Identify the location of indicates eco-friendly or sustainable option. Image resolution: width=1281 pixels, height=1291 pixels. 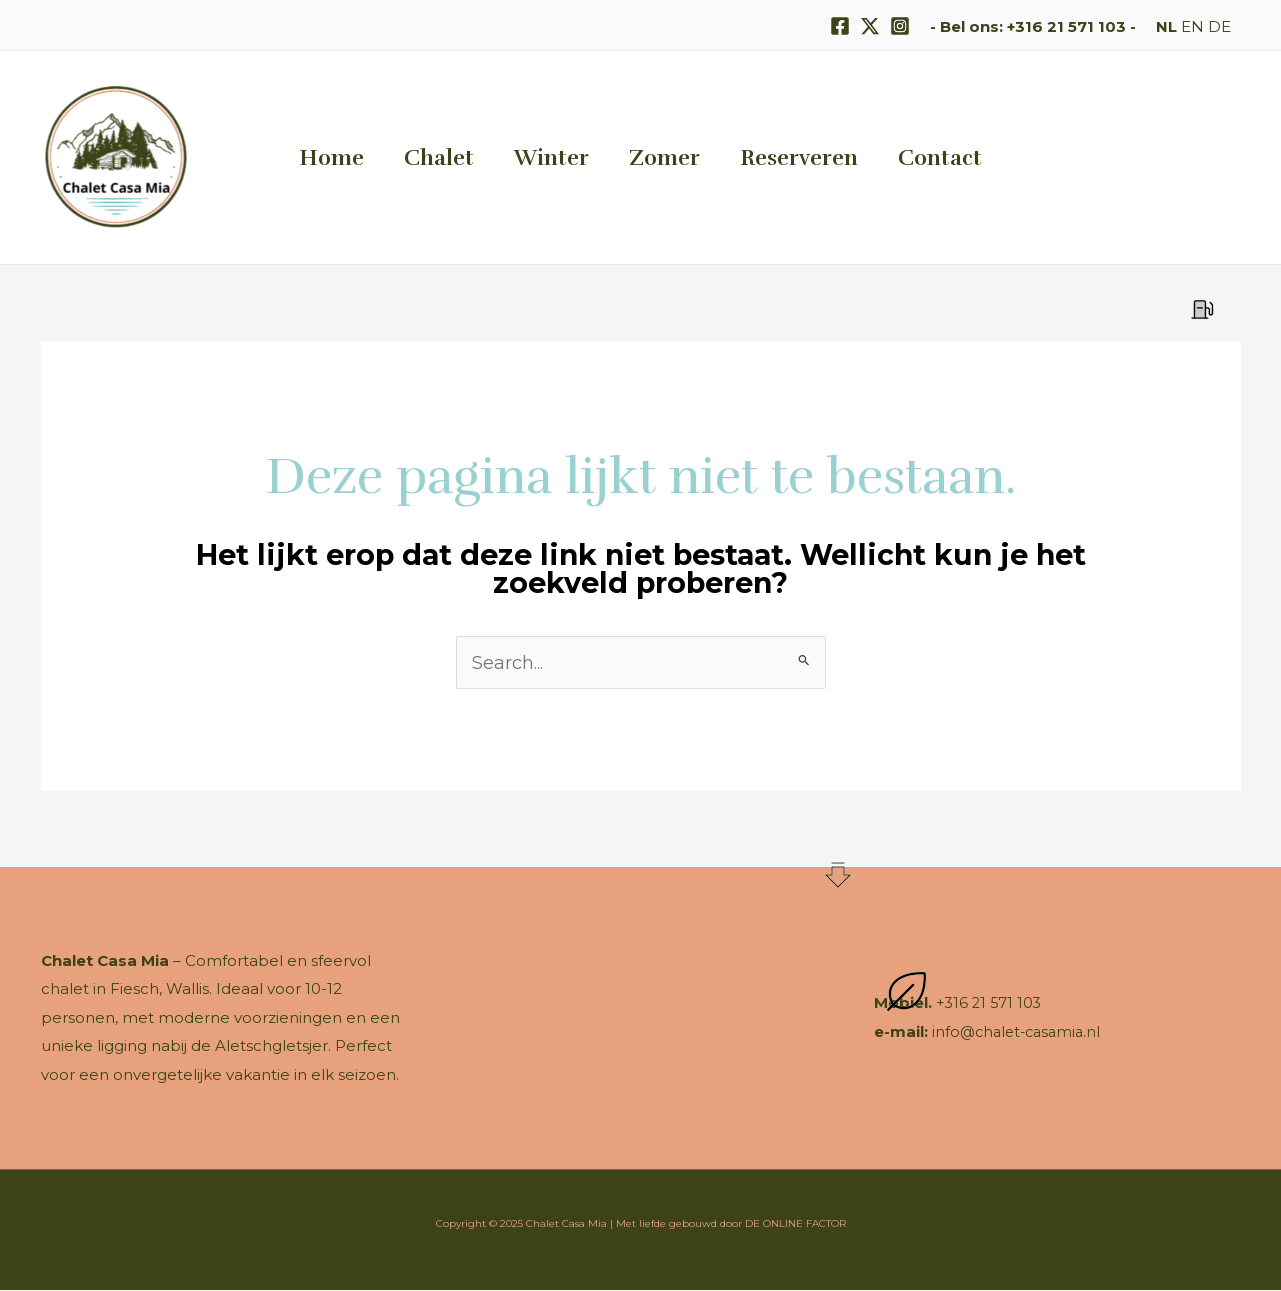
(906, 991).